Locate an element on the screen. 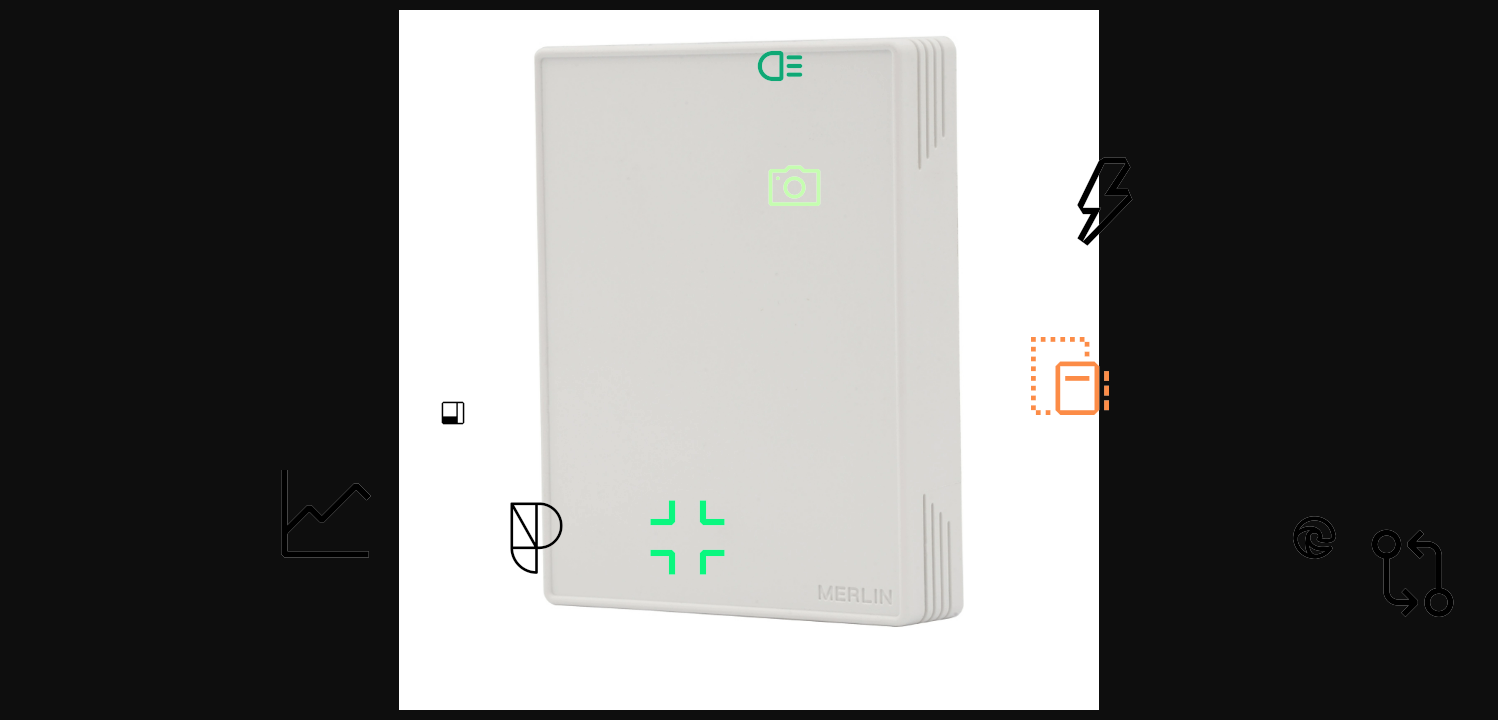  phosphor icons library logo is located at coordinates (531, 534).